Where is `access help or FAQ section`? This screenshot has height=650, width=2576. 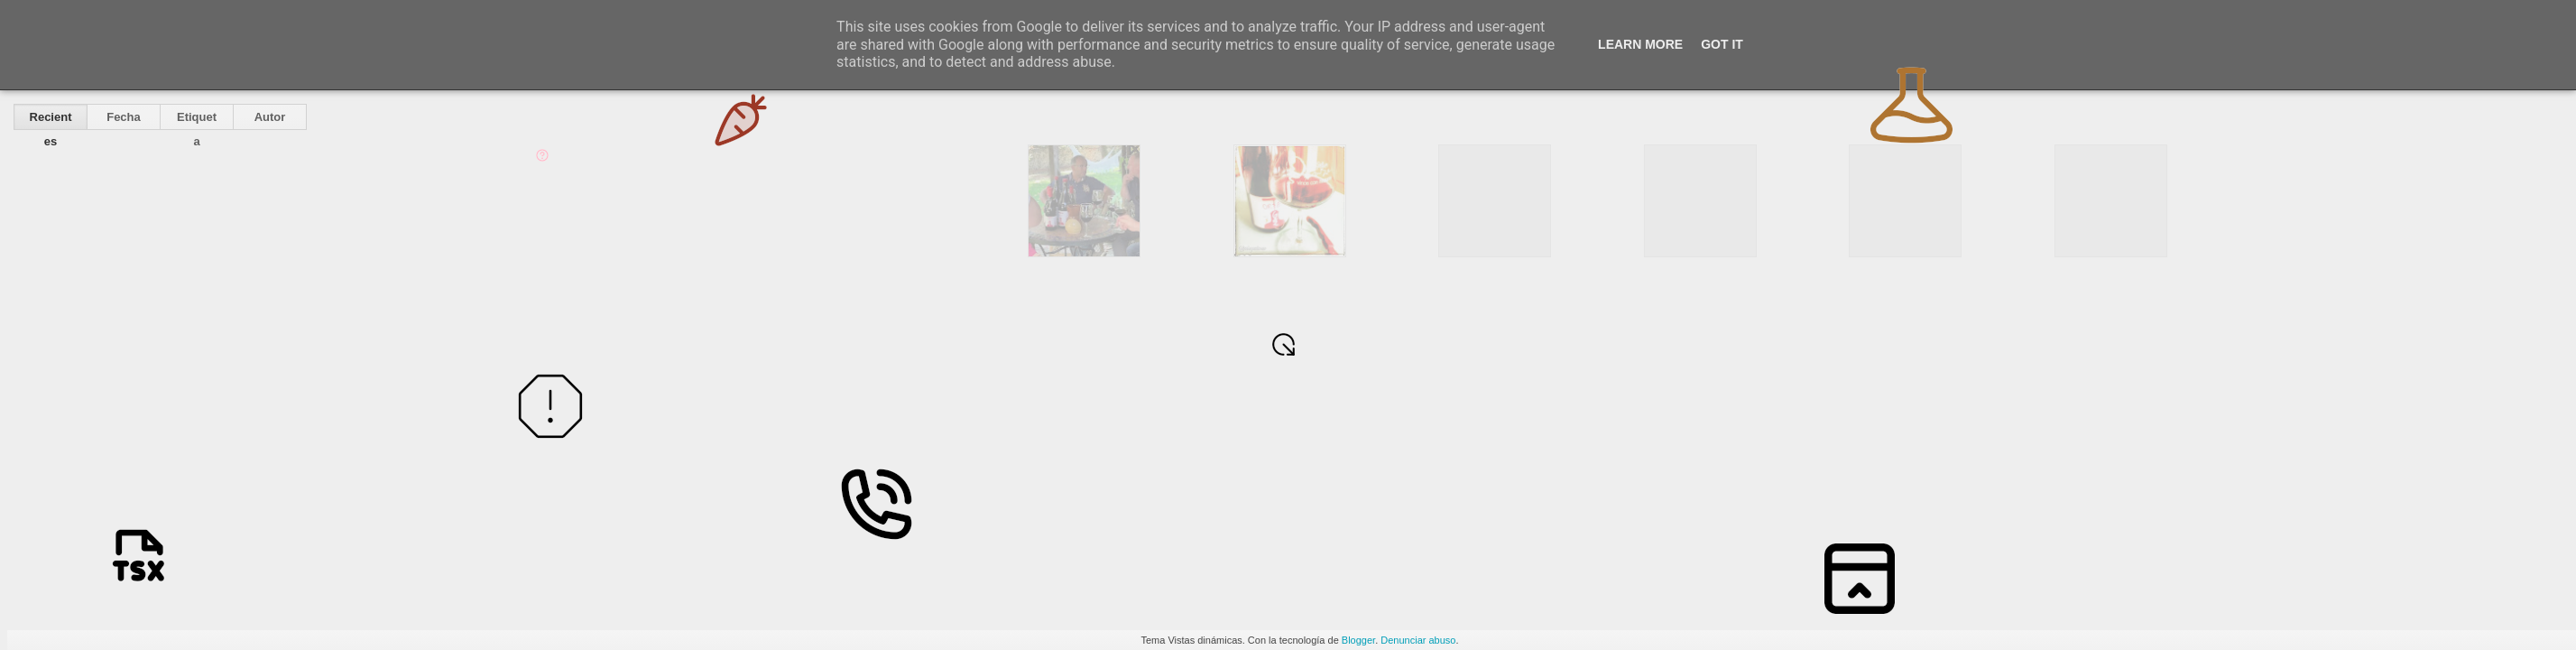
access help or FAQ section is located at coordinates (542, 155).